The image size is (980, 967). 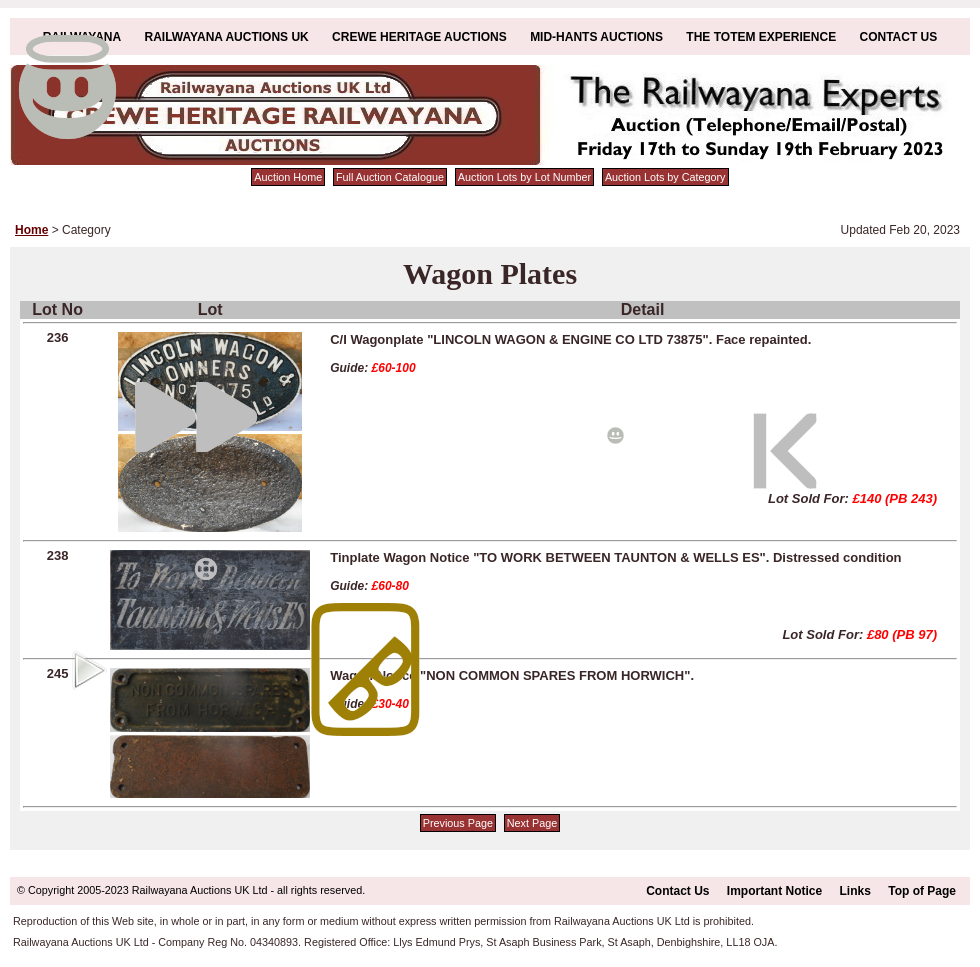 What do you see at coordinates (67, 90) in the screenshot?
I see `insert angel or innocent emoji in chat` at bounding box center [67, 90].